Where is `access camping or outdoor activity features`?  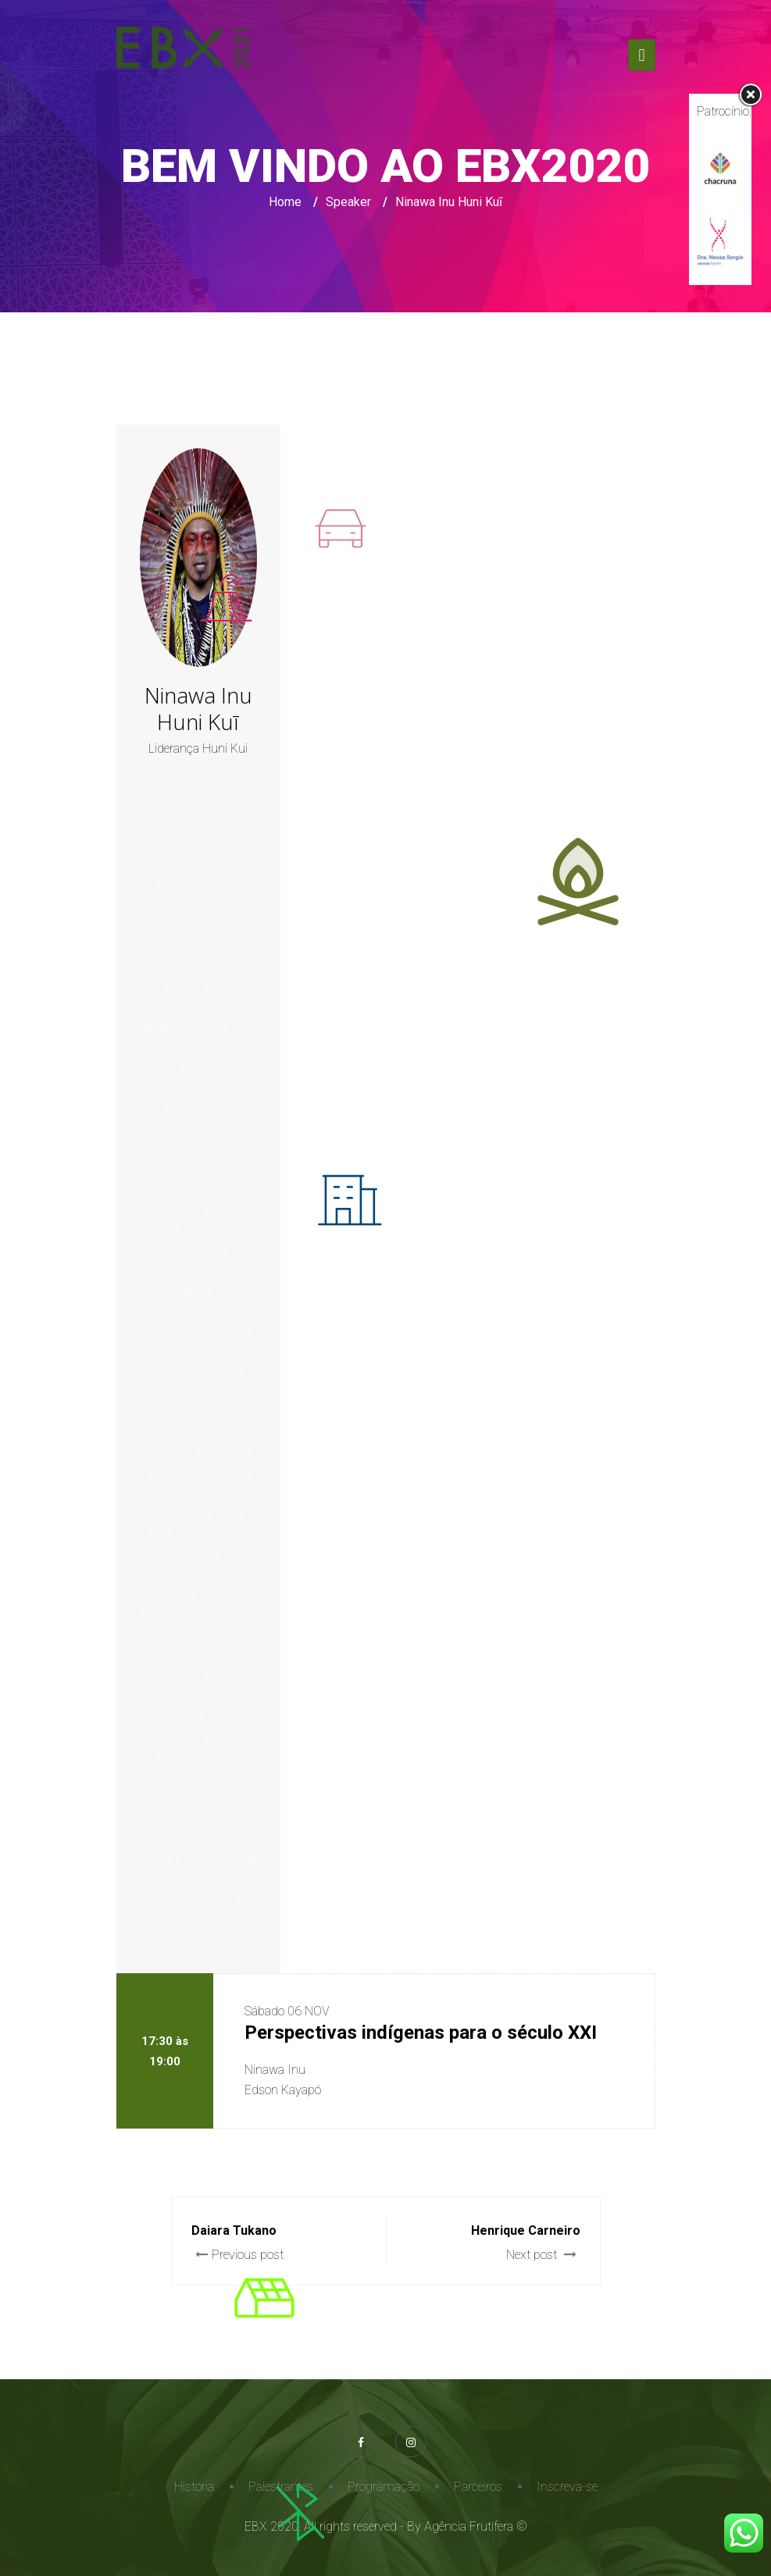
access camping or outdoor activity features is located at coordinates (578, 882).